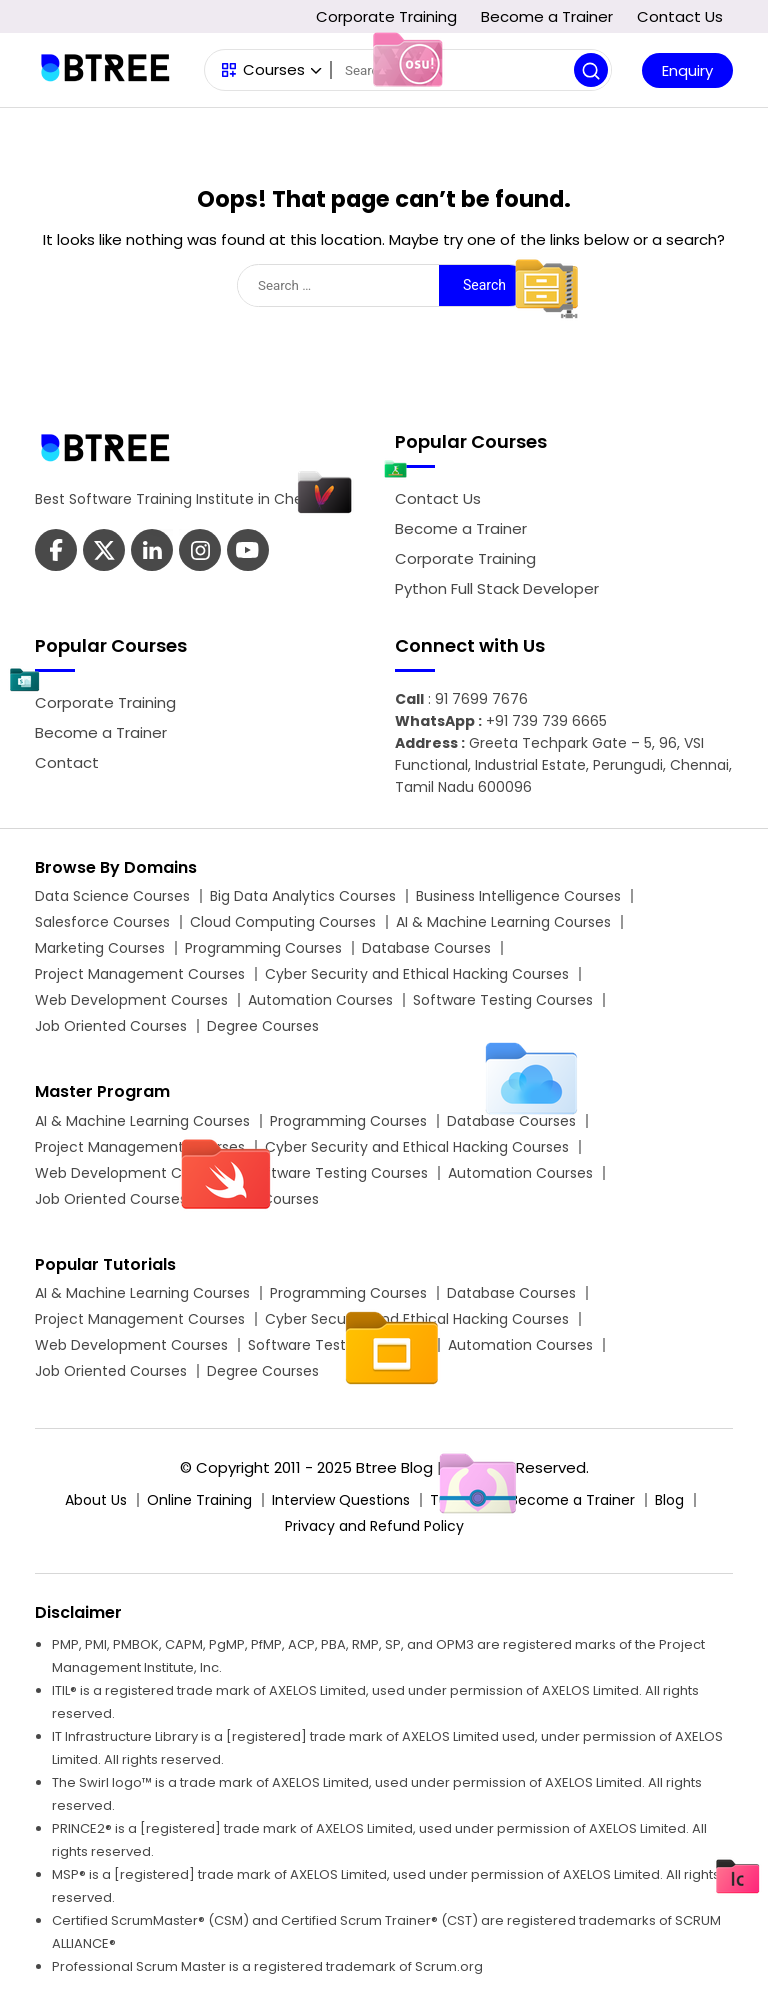  Describe the element at coordinates (324, 493) in the screenshot. I see `open maven project folder` at that location.